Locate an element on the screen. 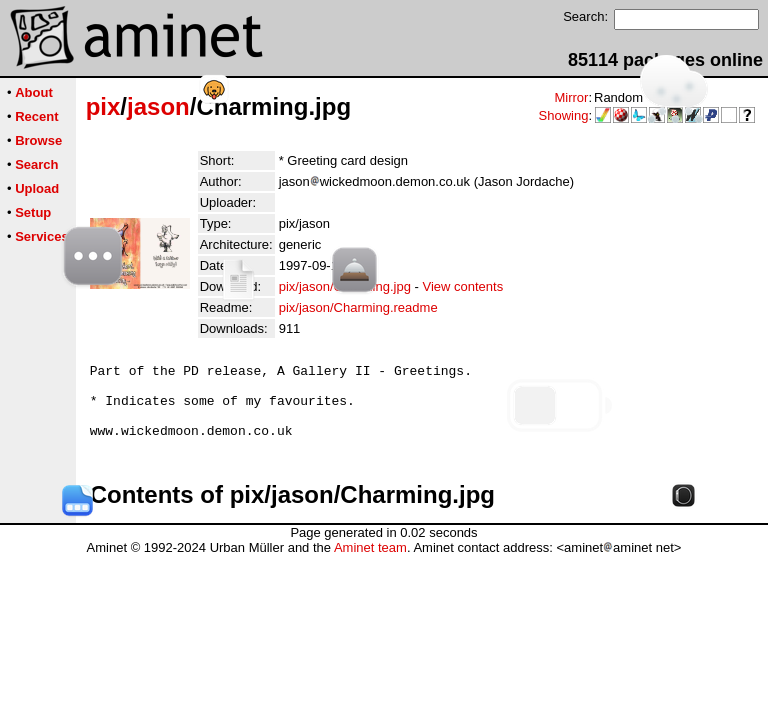 The width and height of the screenshot is (768, 720). indicates snowy weather conditions is located at coordinates (674, 89).